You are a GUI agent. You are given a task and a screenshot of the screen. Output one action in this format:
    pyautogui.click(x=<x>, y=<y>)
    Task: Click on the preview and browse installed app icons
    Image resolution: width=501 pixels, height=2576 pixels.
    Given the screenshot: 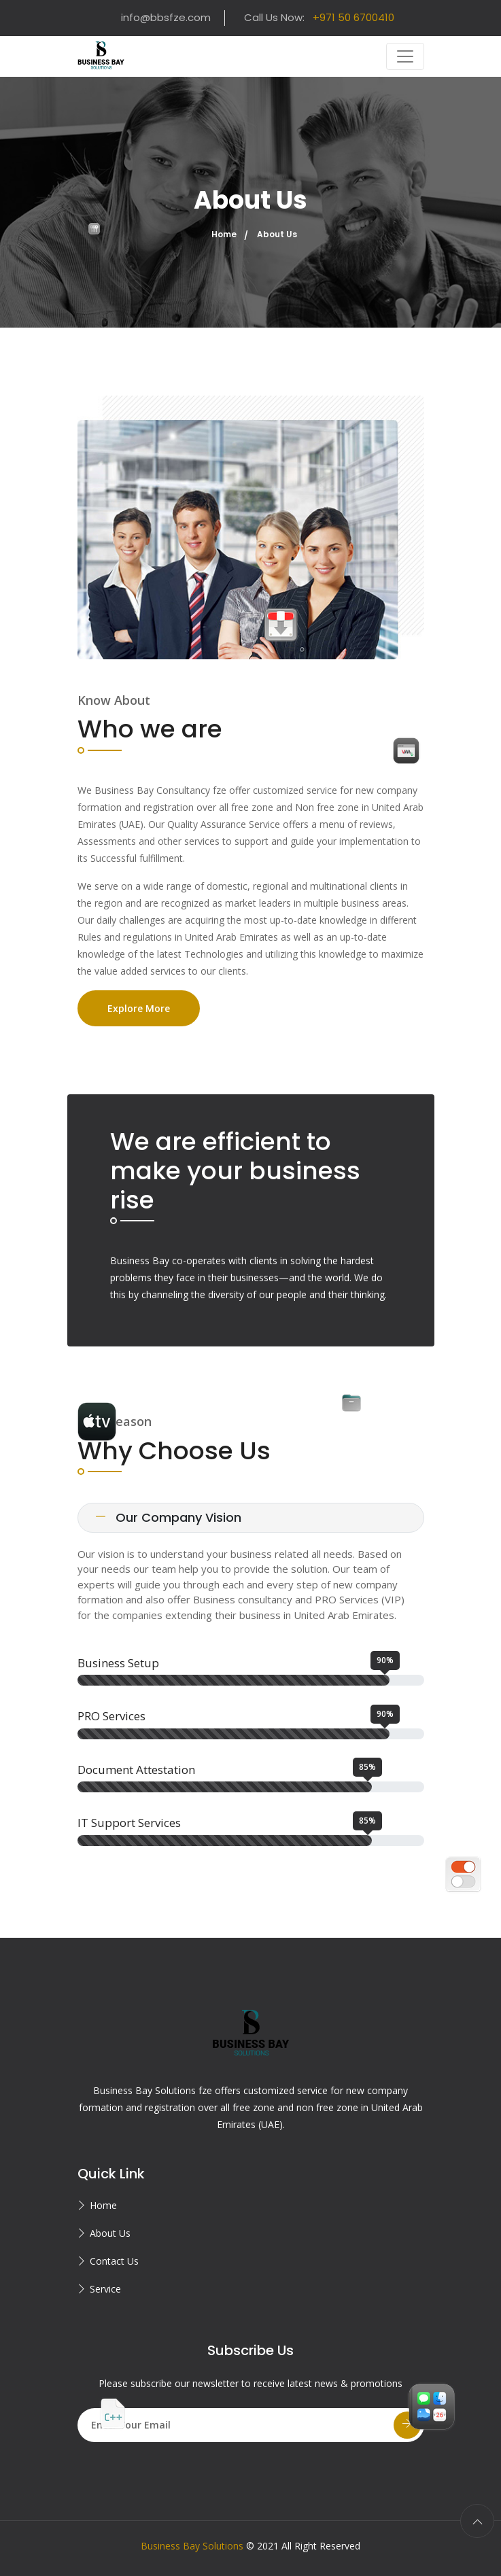 What is the action you would take?
    pyautogui.click(x=432, y=2407)
    